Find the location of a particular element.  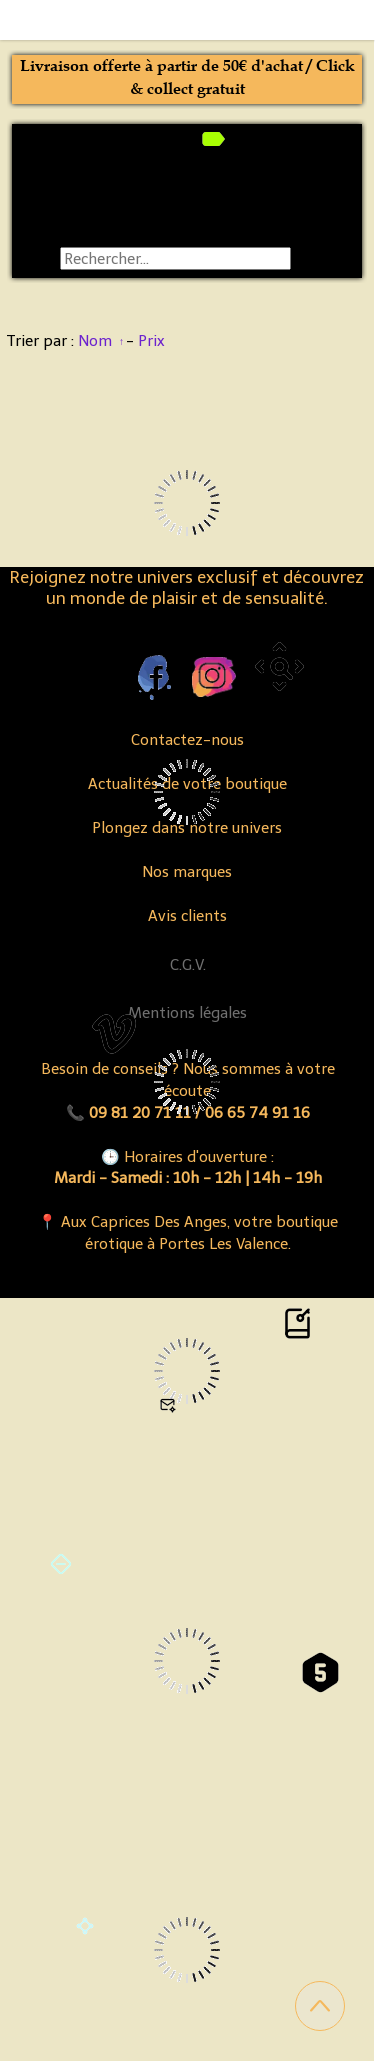

remove an item from favorites or premium collection is located at coordinates (61, 1564).